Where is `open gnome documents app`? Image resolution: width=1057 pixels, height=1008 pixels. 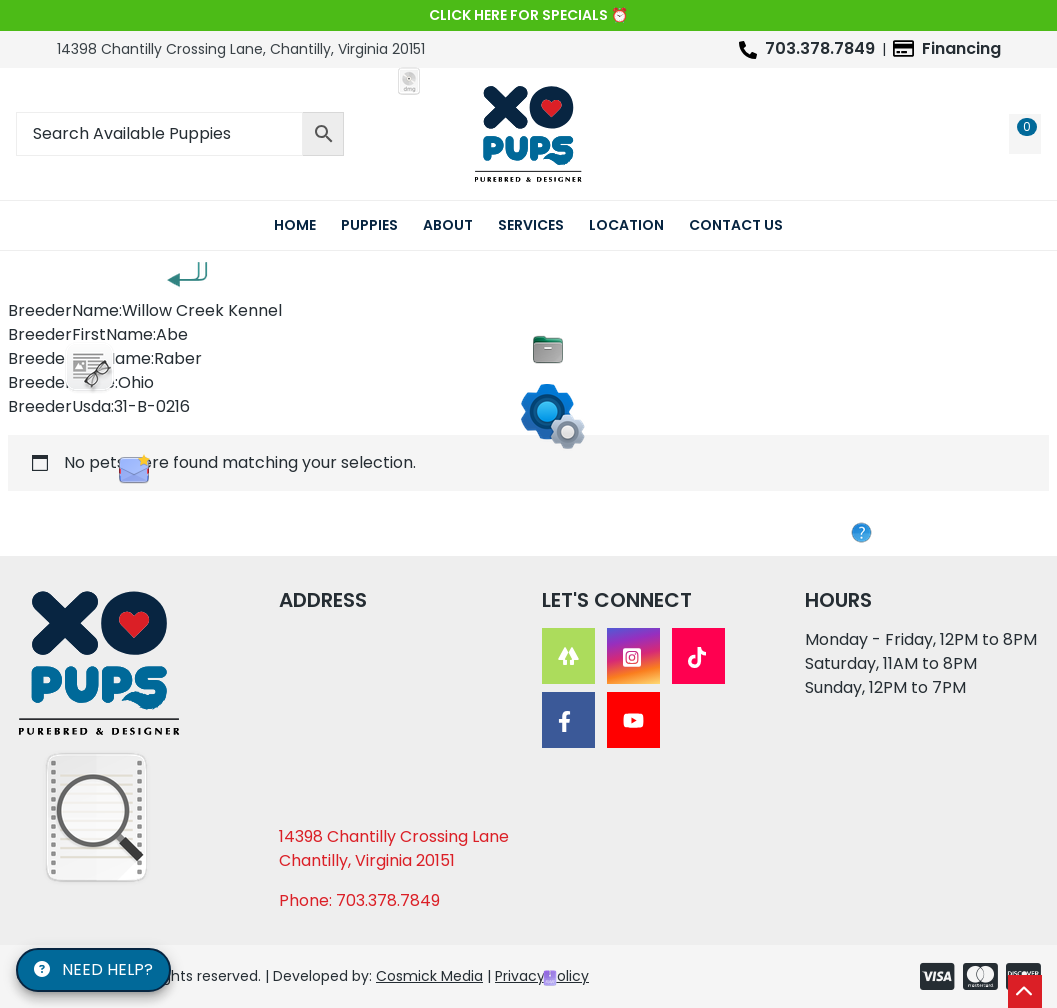
open gnome documents app is located at coordinates (89, 366).